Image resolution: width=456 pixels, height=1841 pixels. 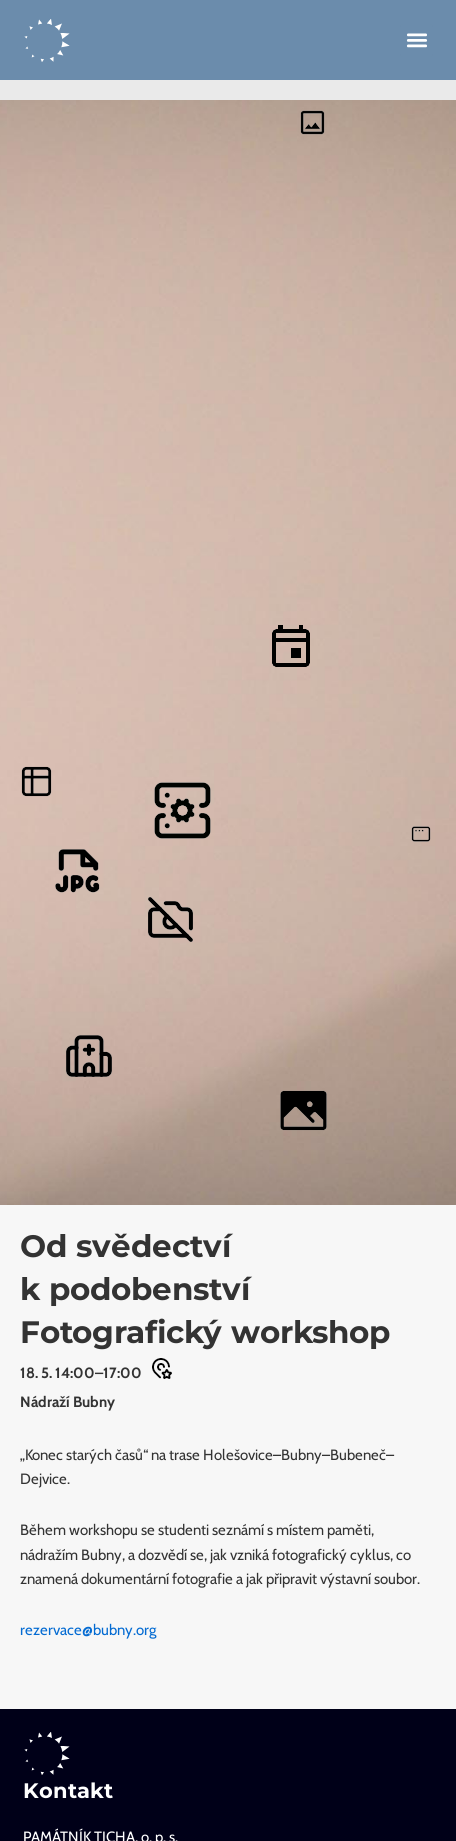 What do you see at coordinates (182, 810) in the screenshot?
I see `access server configuration settings` at bounding box center [182, 810].